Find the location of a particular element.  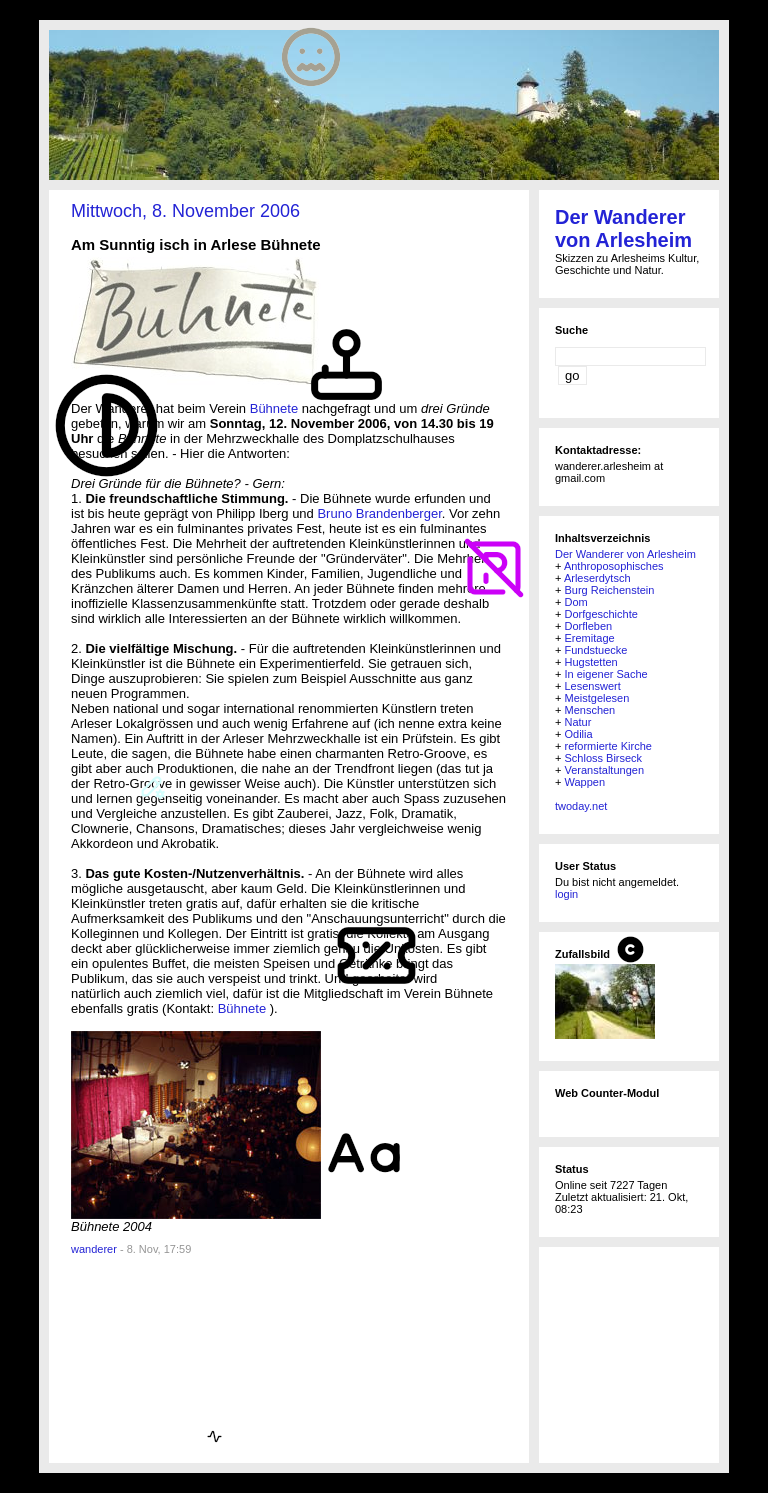

access game controller settings is located at coordinates (346, 364).